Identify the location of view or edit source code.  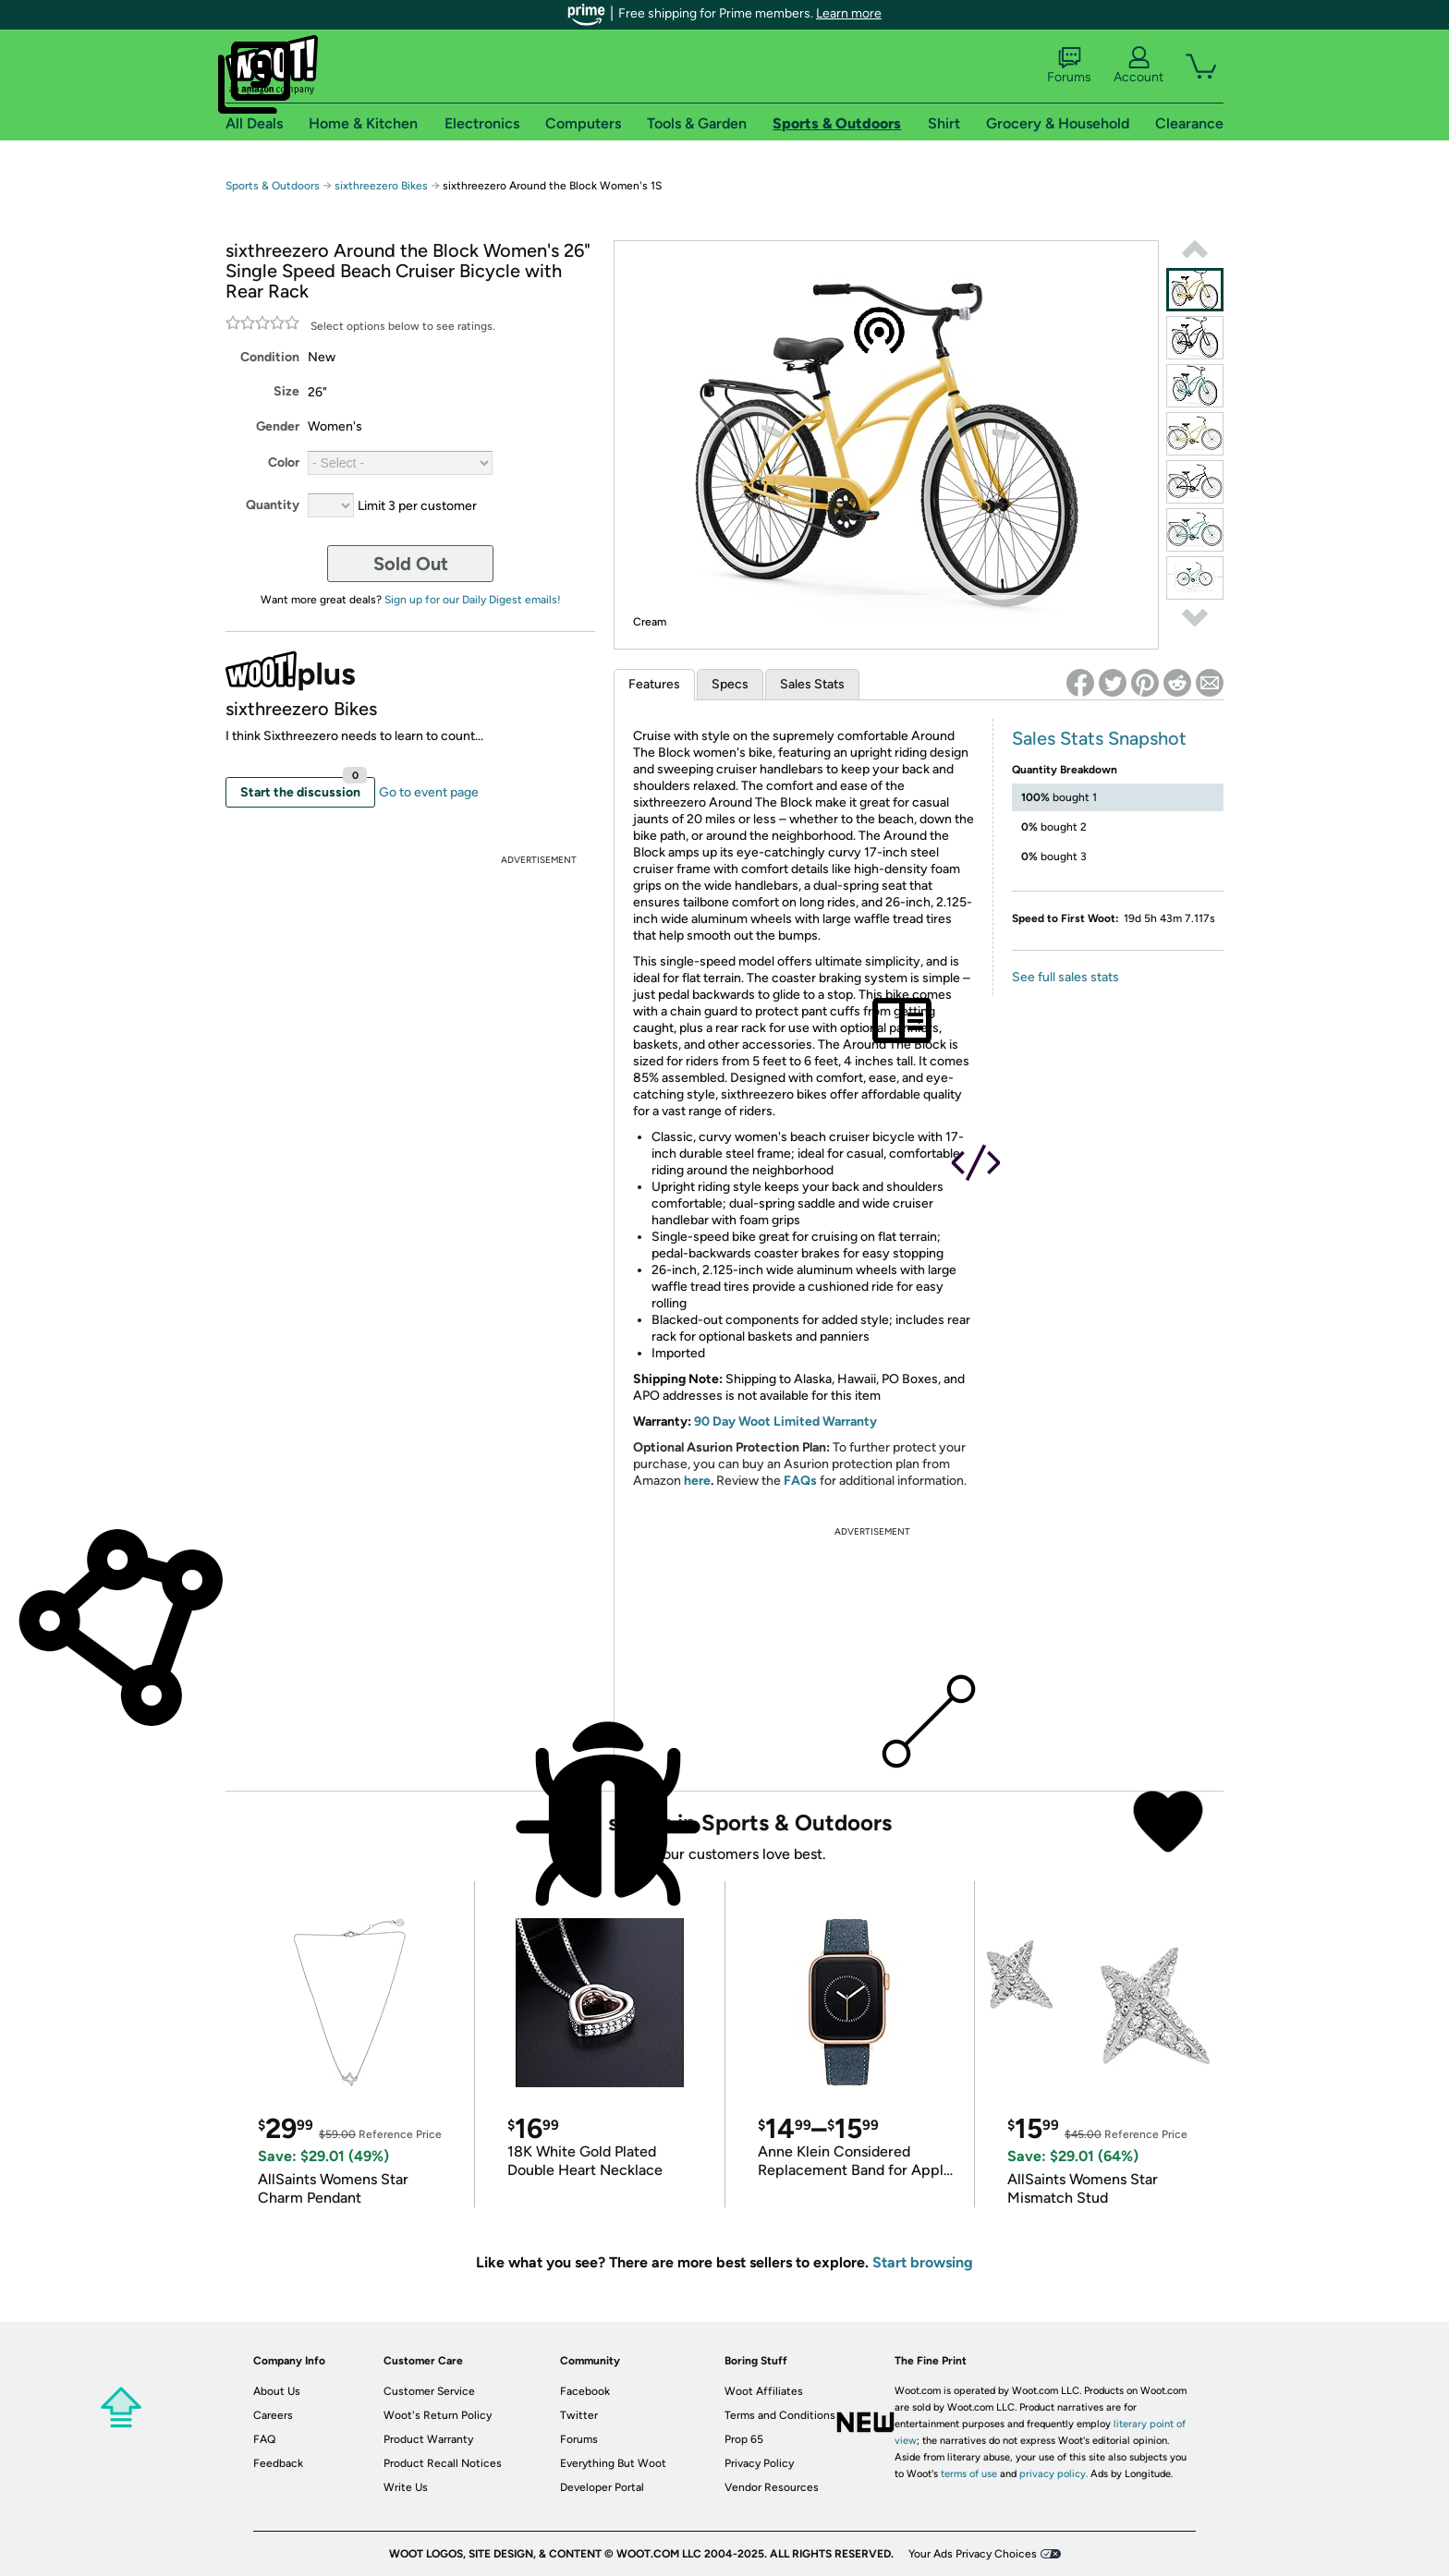
(976, 1161).